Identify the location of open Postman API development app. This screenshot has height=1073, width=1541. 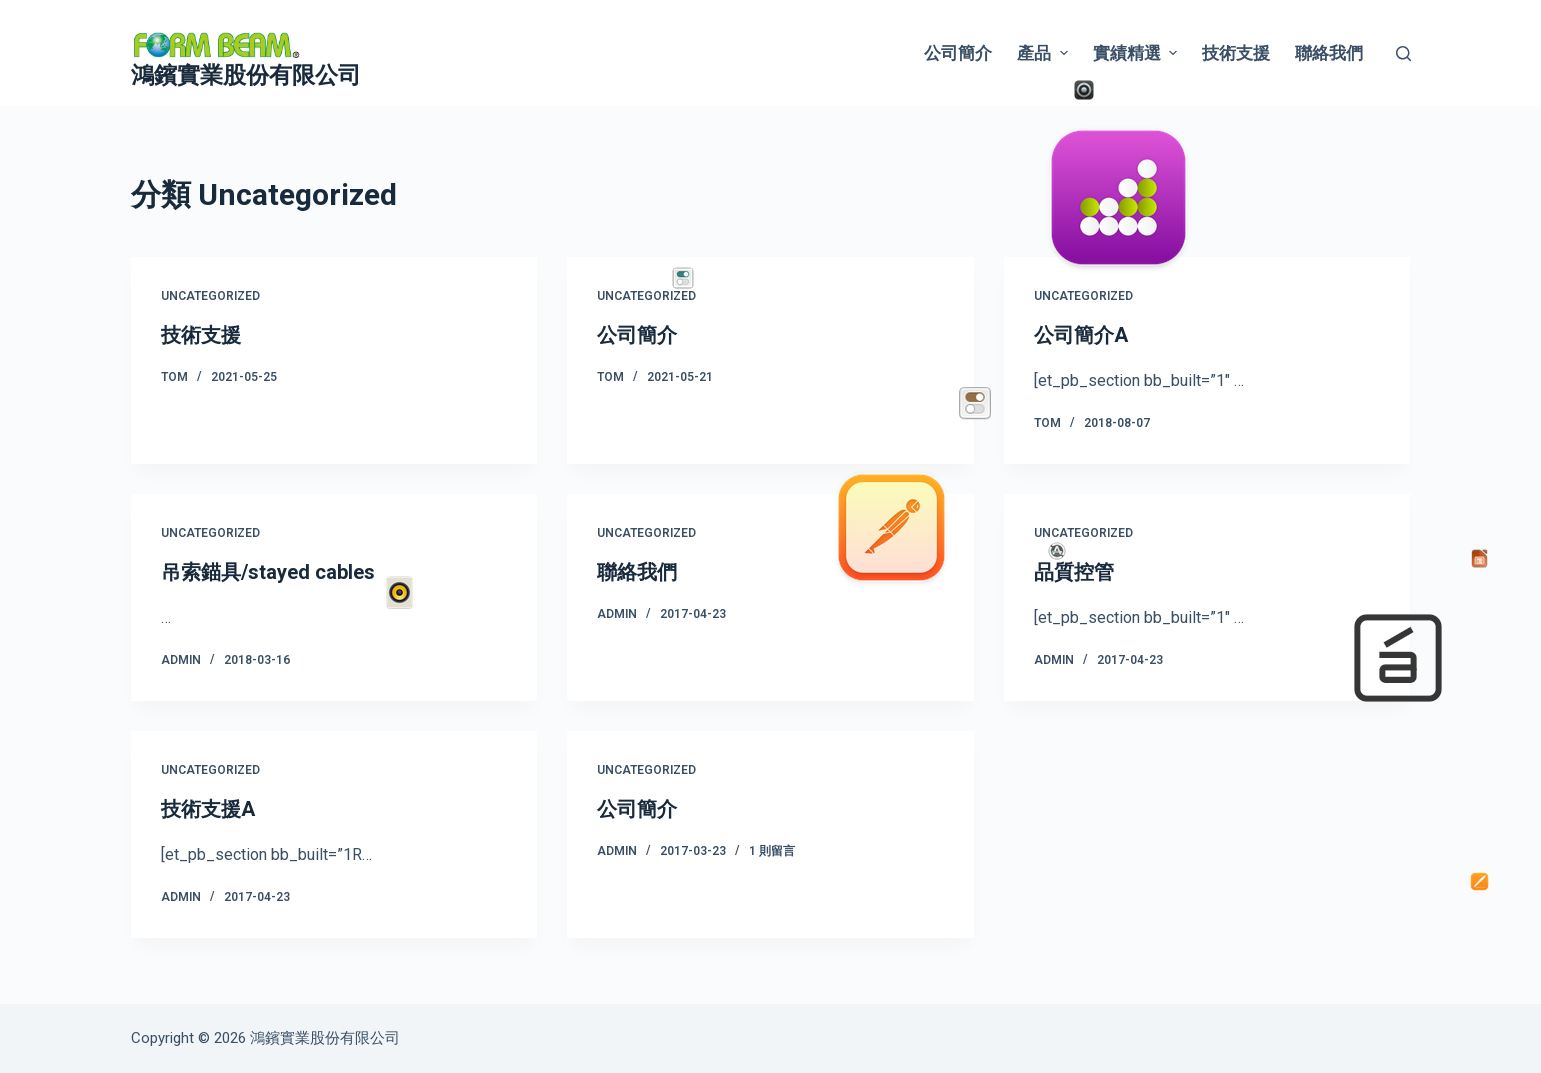
(891, 527).